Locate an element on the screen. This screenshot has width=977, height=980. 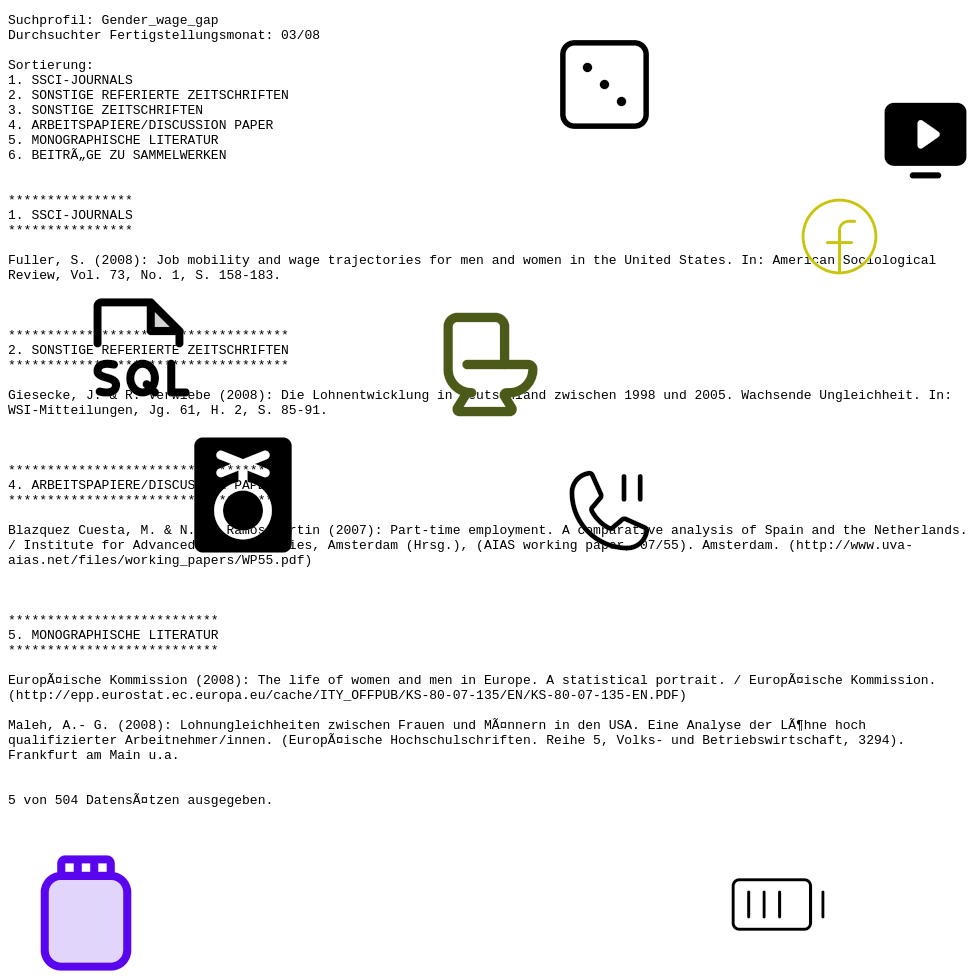
indicates nonbinary gender identity option is located at coordinates (243, 495).